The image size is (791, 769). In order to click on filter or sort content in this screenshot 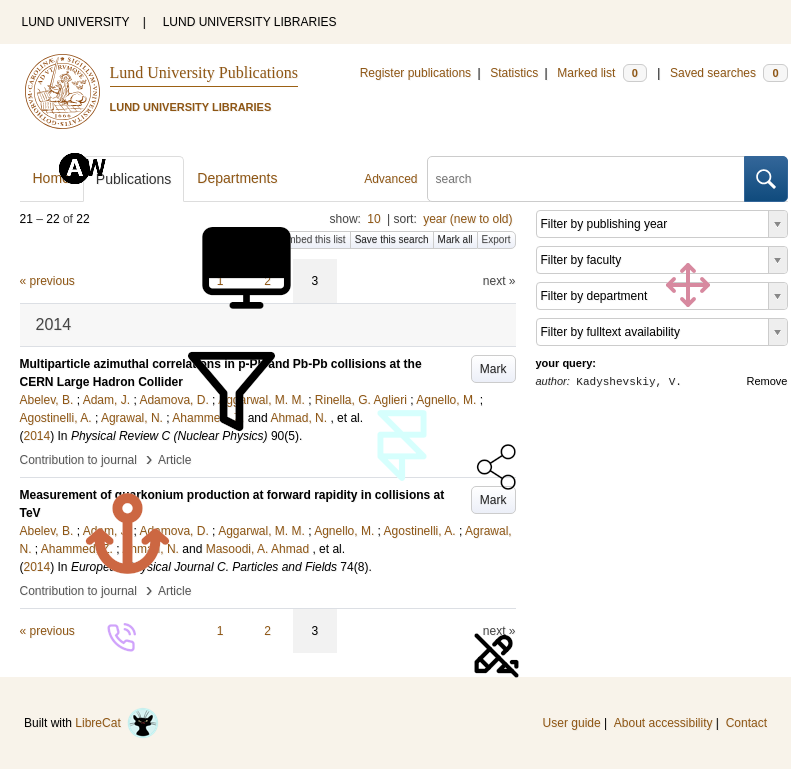, I will do `click(231, 391)`.